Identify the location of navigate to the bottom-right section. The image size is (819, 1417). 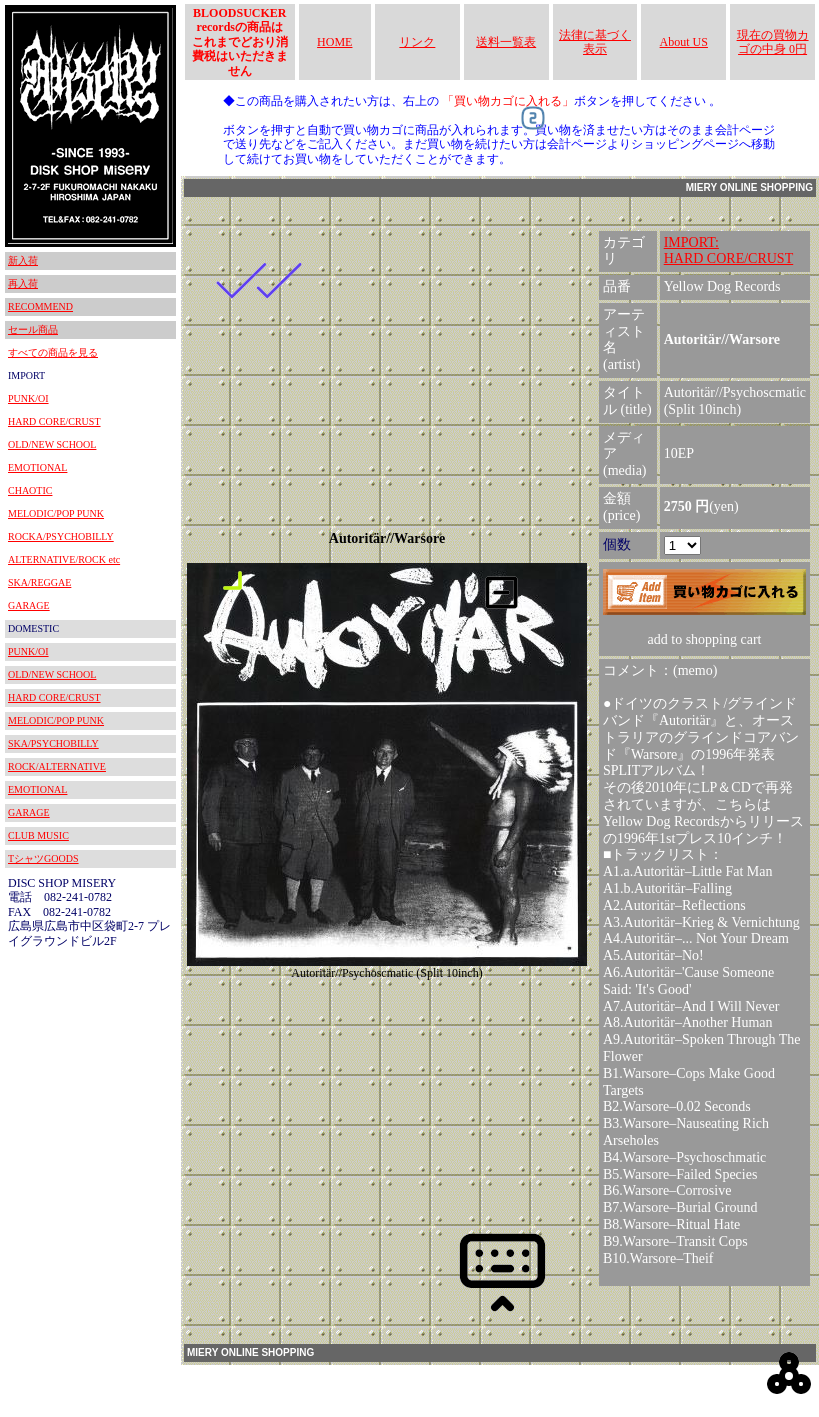
(232, 580).